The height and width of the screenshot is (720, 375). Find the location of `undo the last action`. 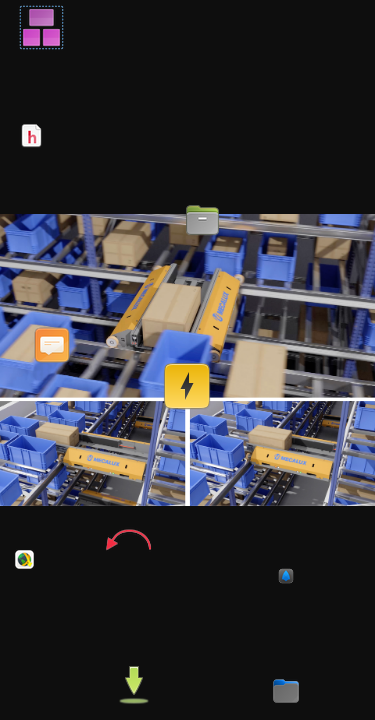

undo the last action is located at coordinates (128, 539).